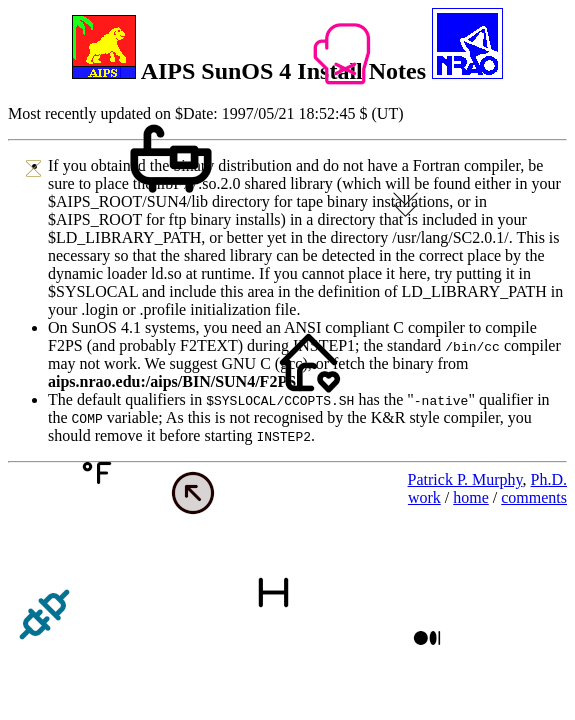 This screenshot has height=720, width=575. I want to click on access boxing or combat sports content, so click(343, 55).